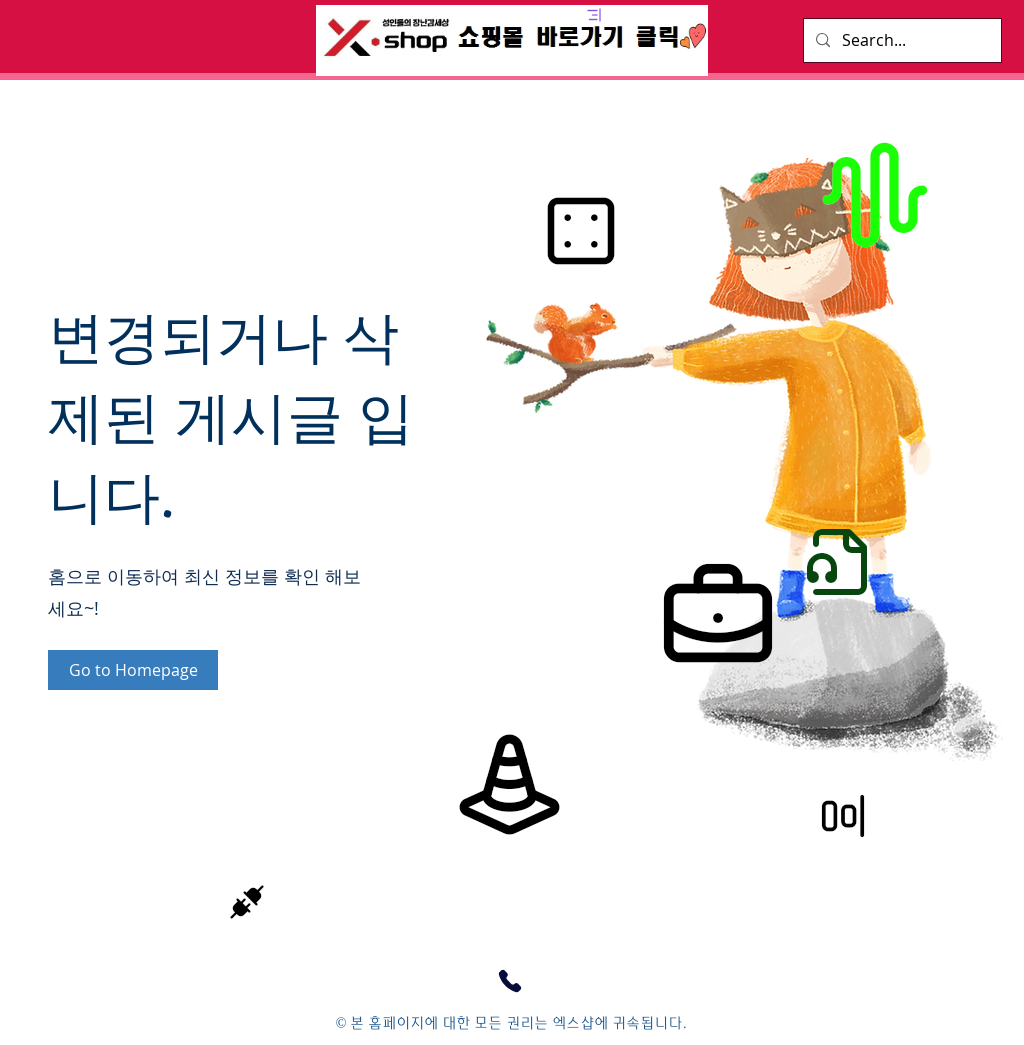 The image size is (1024, 1045). Describe the element at coordinates (247, 902) in the screenshot. I see `connect or establish a connection` at that location.